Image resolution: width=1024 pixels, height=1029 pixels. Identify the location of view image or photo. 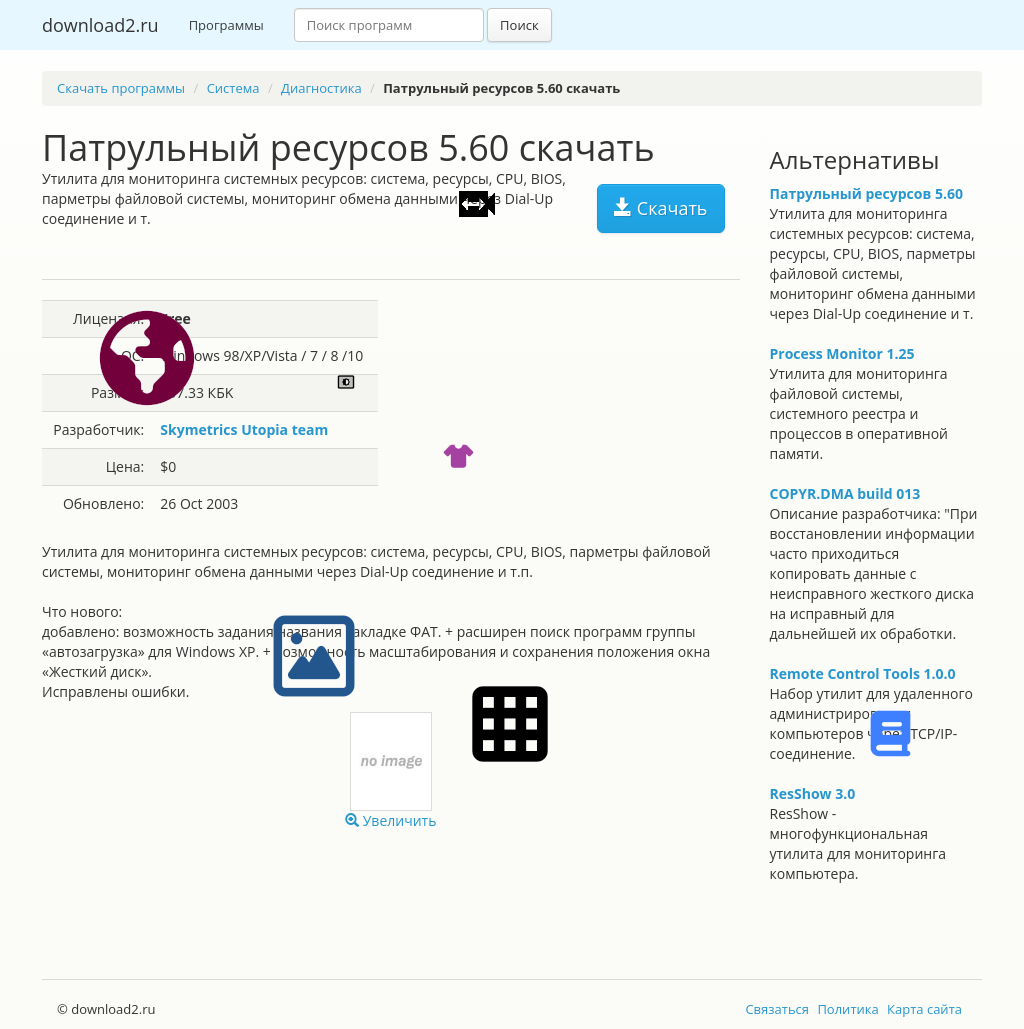
(314, 656).